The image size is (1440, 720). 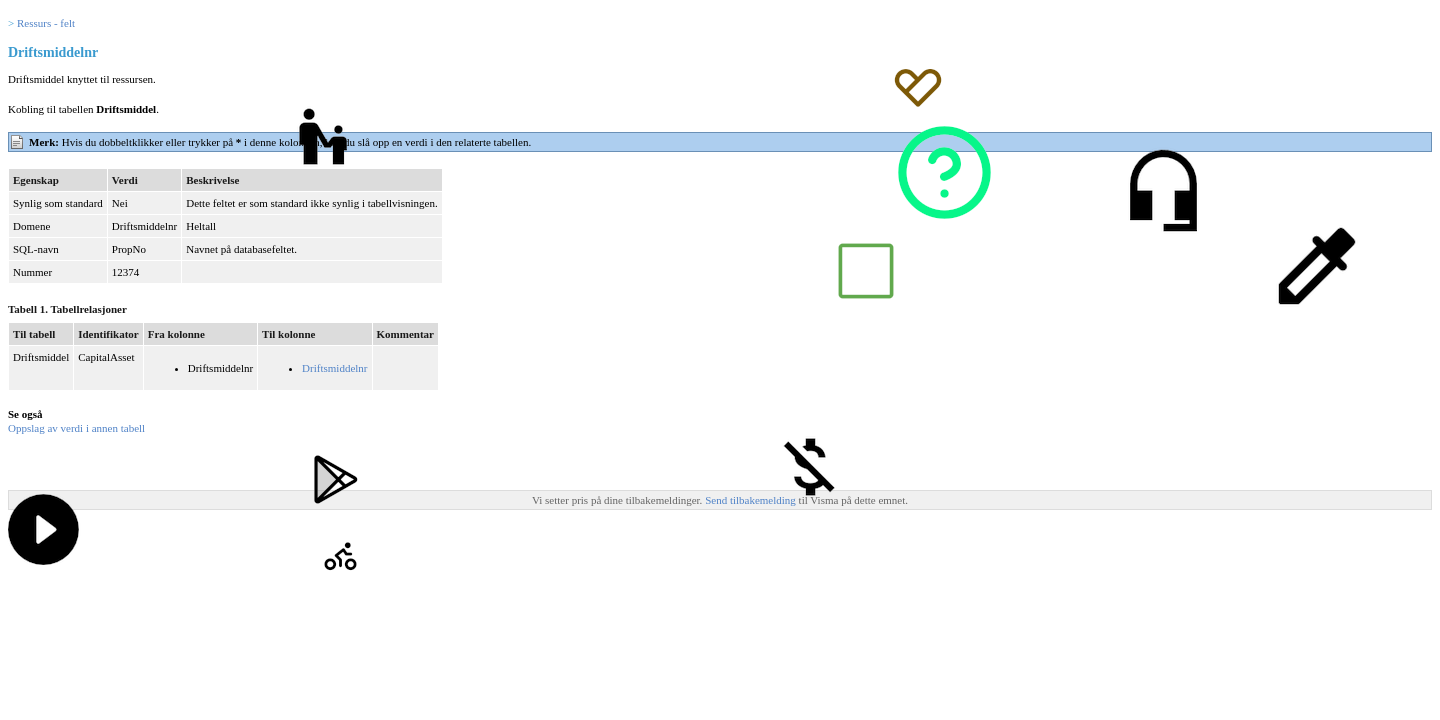 What do you see at coordinates (331, 479) in the screenshot?
I see `open the google play store` at bounding box center [331, 479].